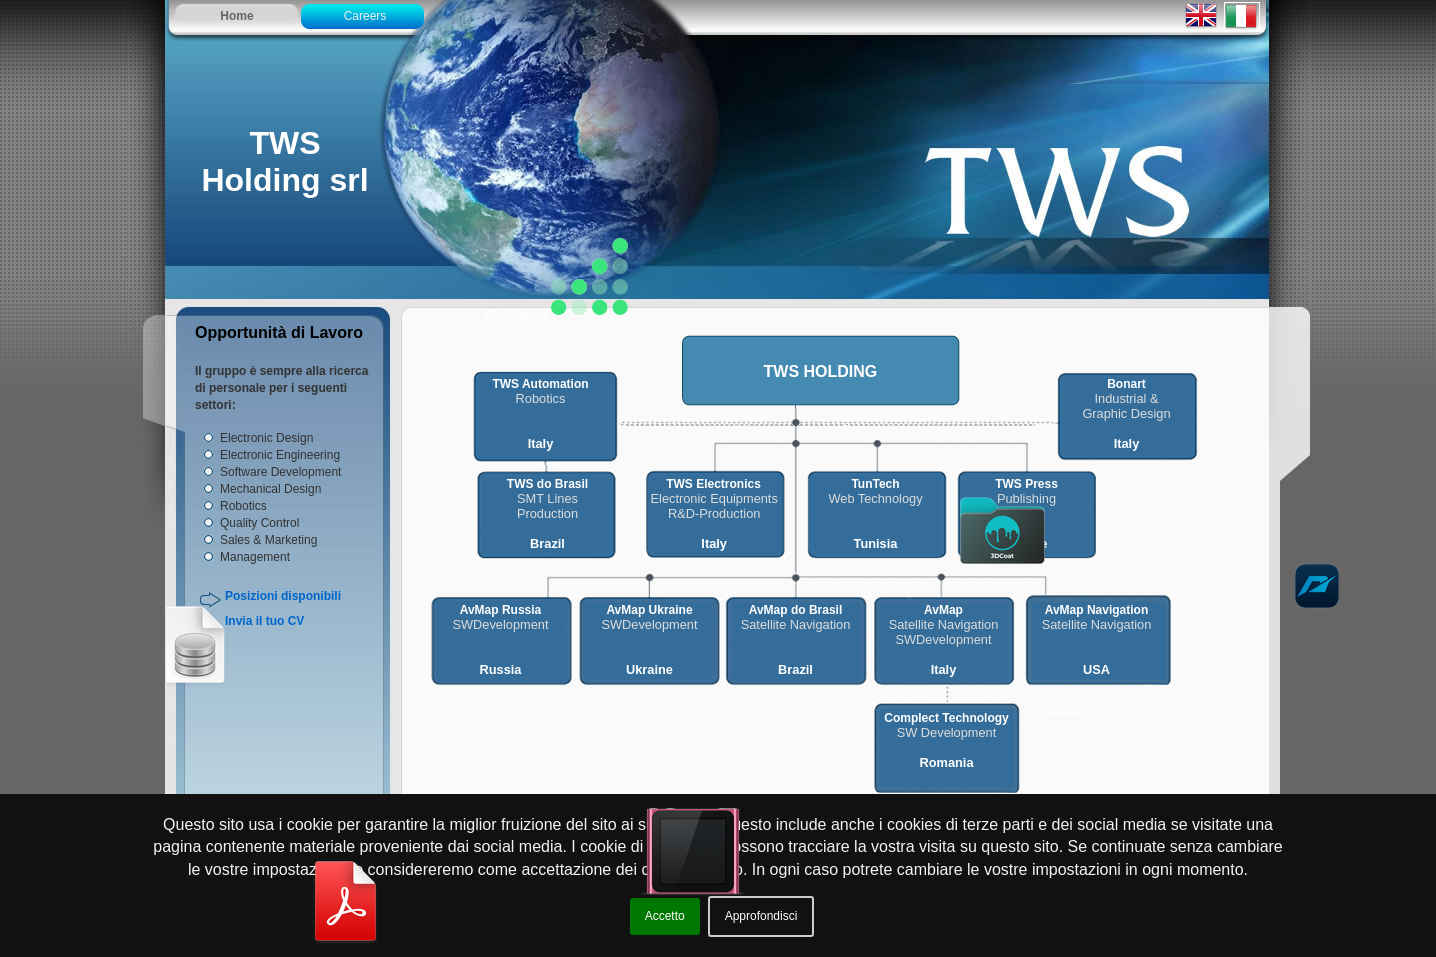 The image size is (1436, 957). What do you see at coordinates (693, 851) in the screenshot?
I see `iPod nano device in pink` at bounding box center [693, 851].